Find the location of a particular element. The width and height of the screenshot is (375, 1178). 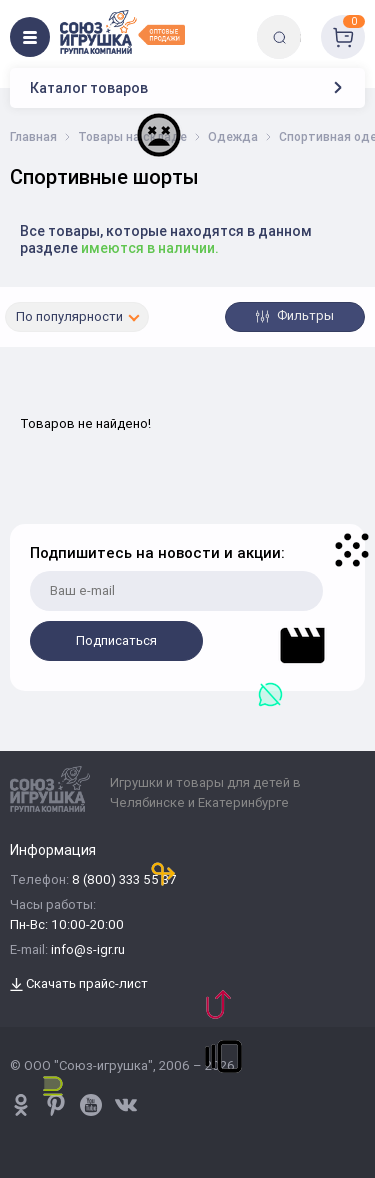

adjust image grain or noise settings is located at coordinates (352, 550).